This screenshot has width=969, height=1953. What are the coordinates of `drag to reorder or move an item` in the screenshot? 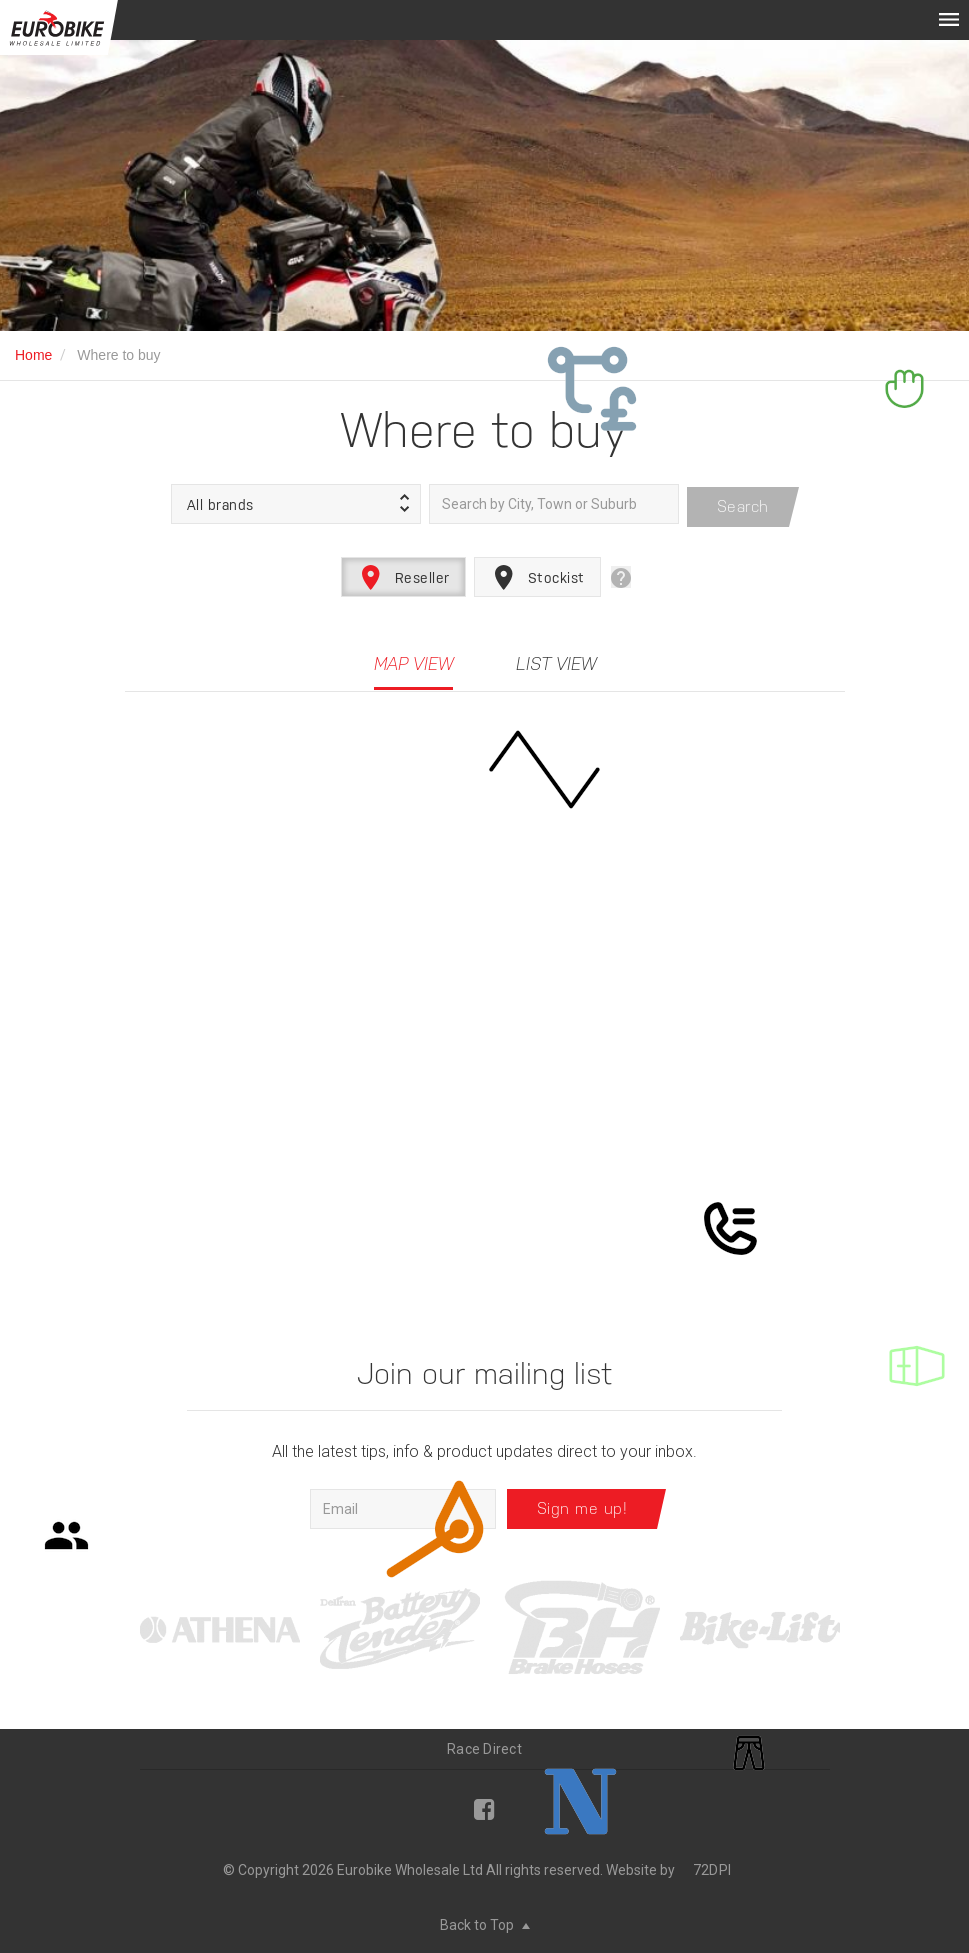 It's located at (904, 383).